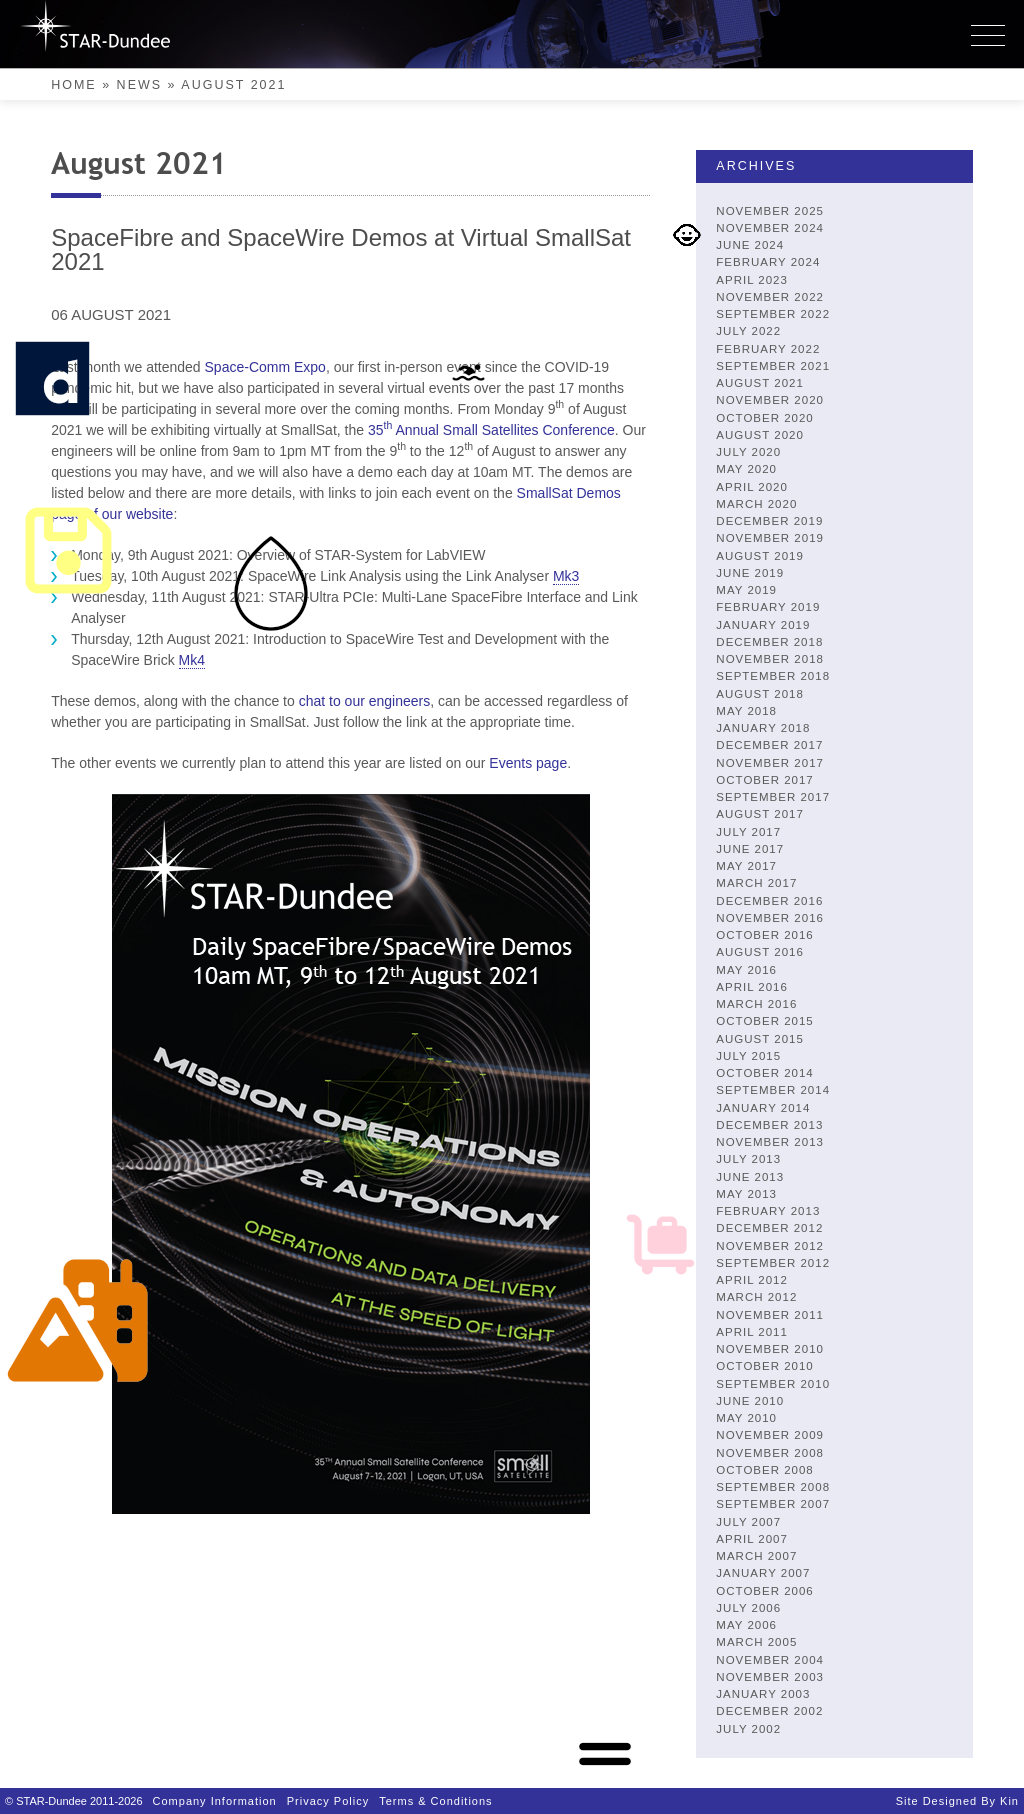  I want to click on open the dailymotion app, so click(52, 378).